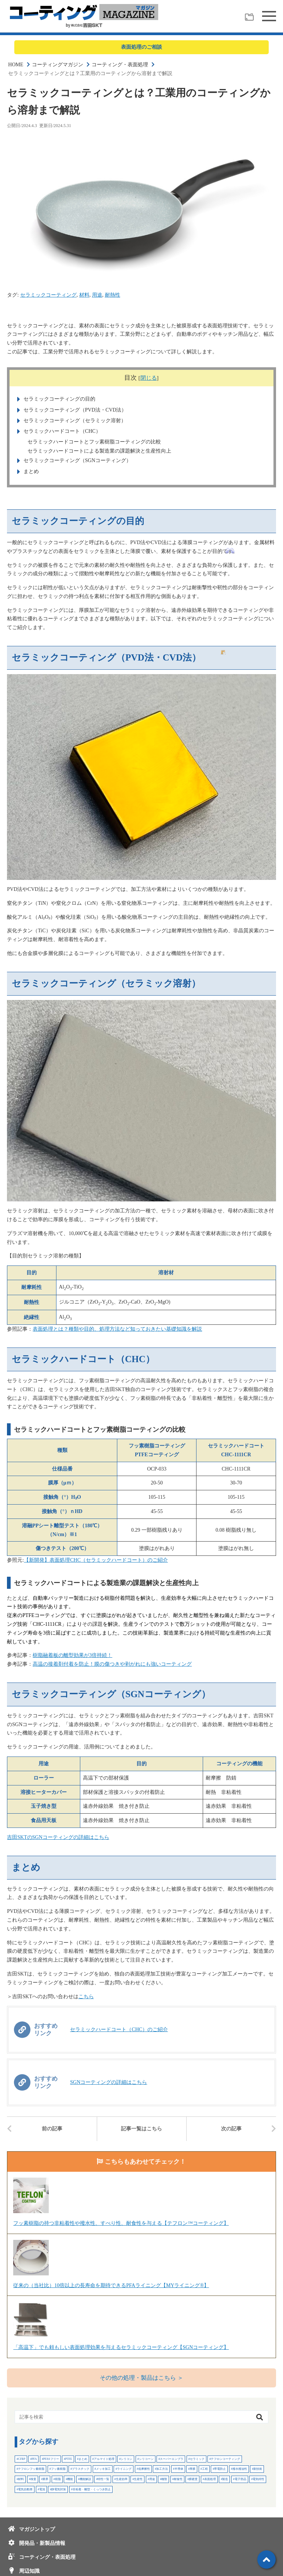  Describe the element at coordinates (223, 652) in the screenshot. I see `paste copied content from clipboard` at that location.